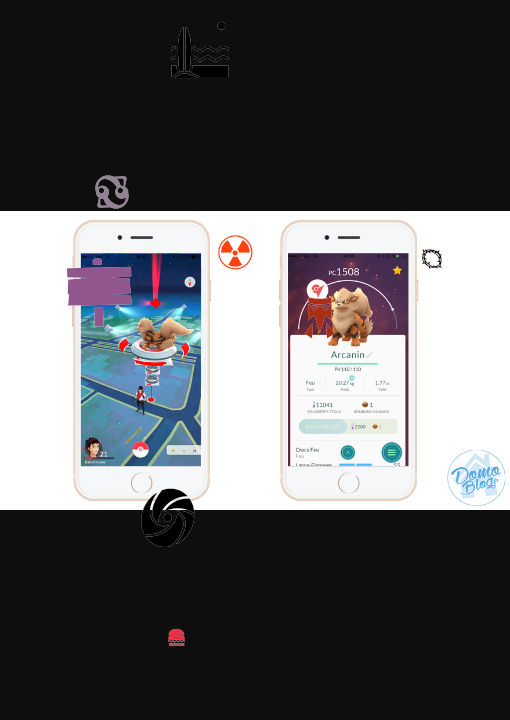  What do you see at coordinates (133, 435) in the screenshot?
I see `select bo staff as your weapon` at bounding box center [133, 435].